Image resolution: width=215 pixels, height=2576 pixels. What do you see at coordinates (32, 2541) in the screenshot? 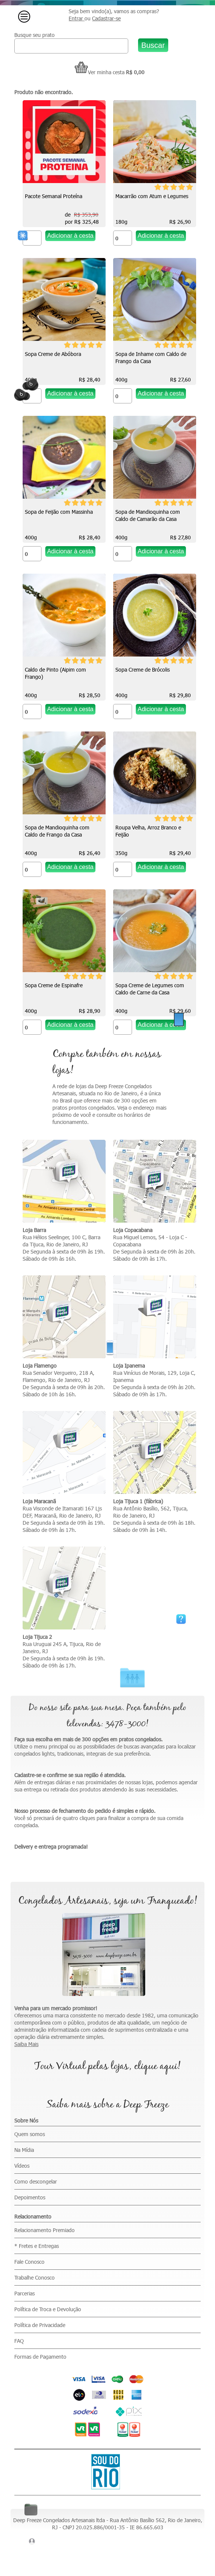
I see `view user accounts` at bounding box center [32, 2541].